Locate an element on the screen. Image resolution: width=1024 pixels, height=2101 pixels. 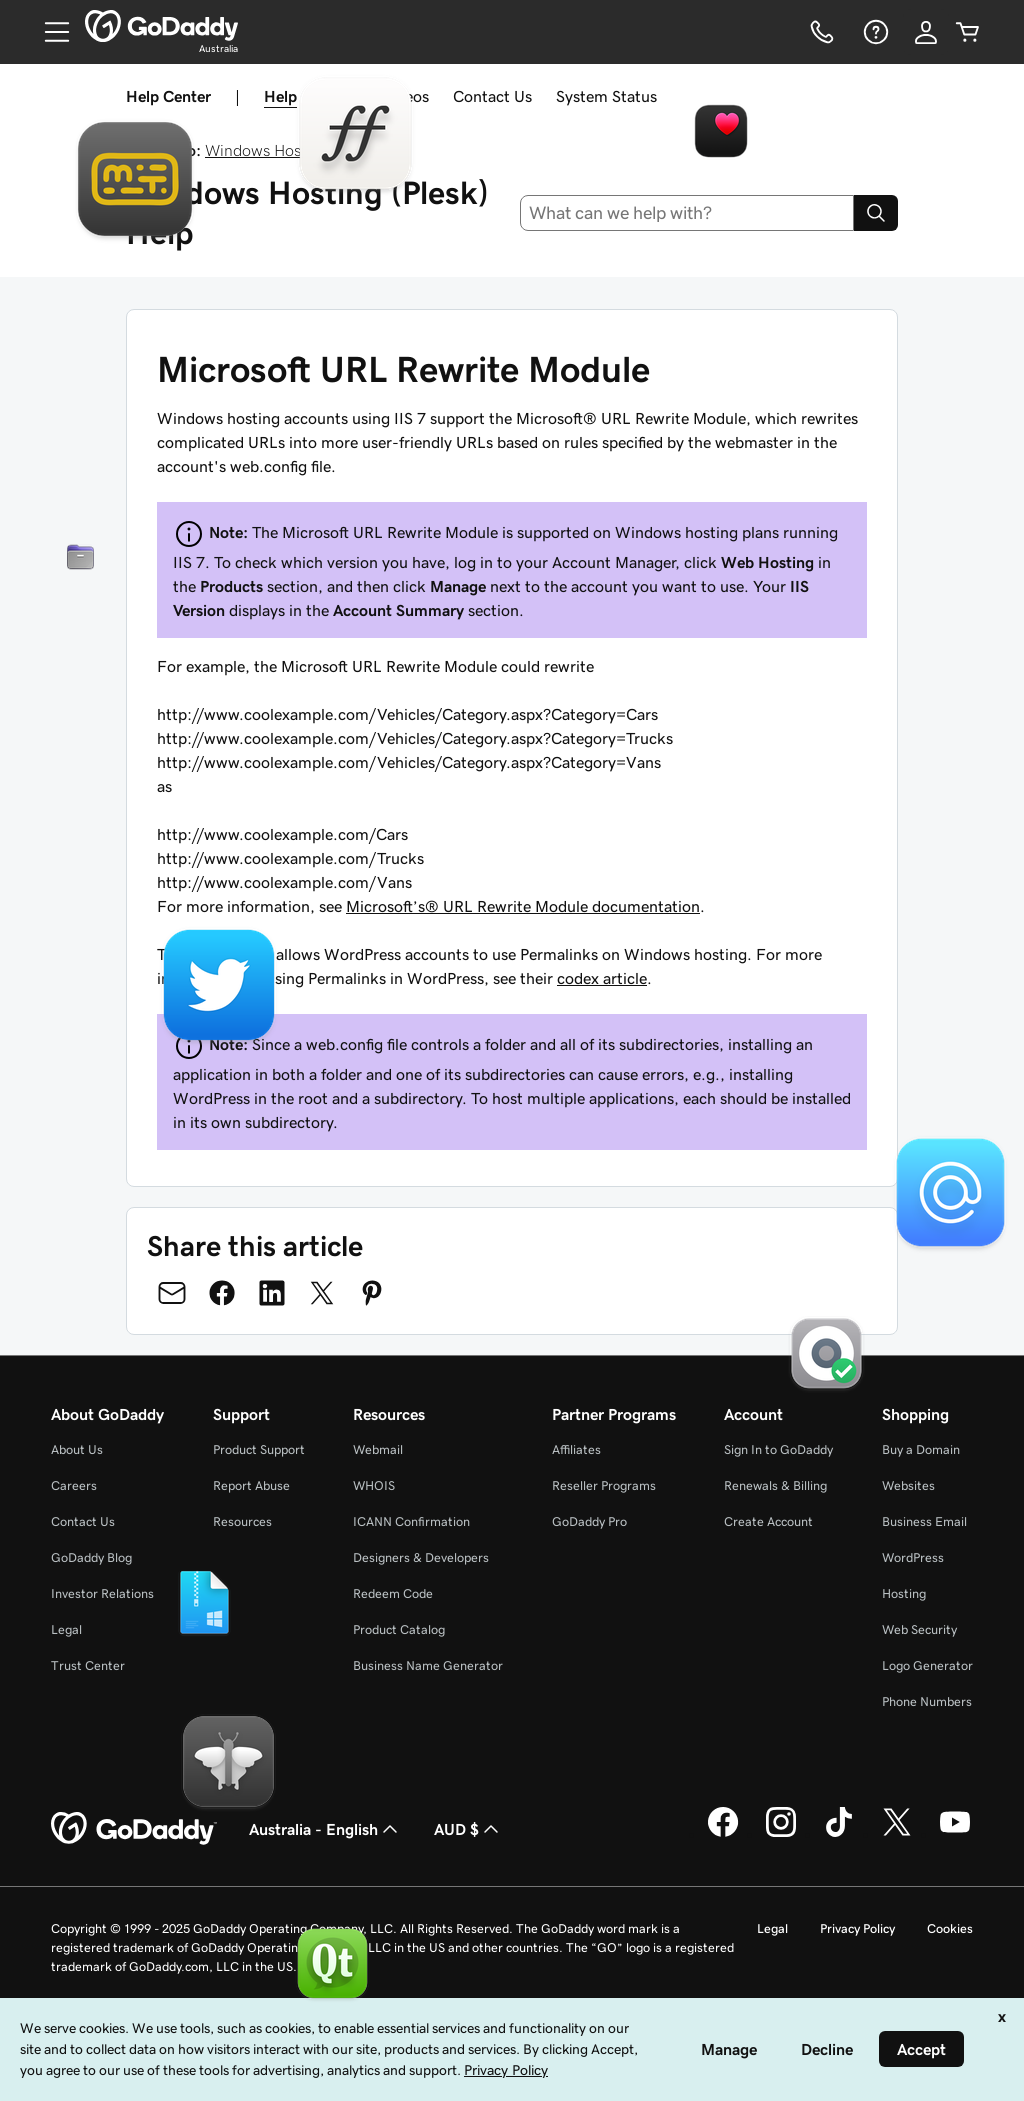
open qt linguist translation tool is located at coordinates (332, 1963).